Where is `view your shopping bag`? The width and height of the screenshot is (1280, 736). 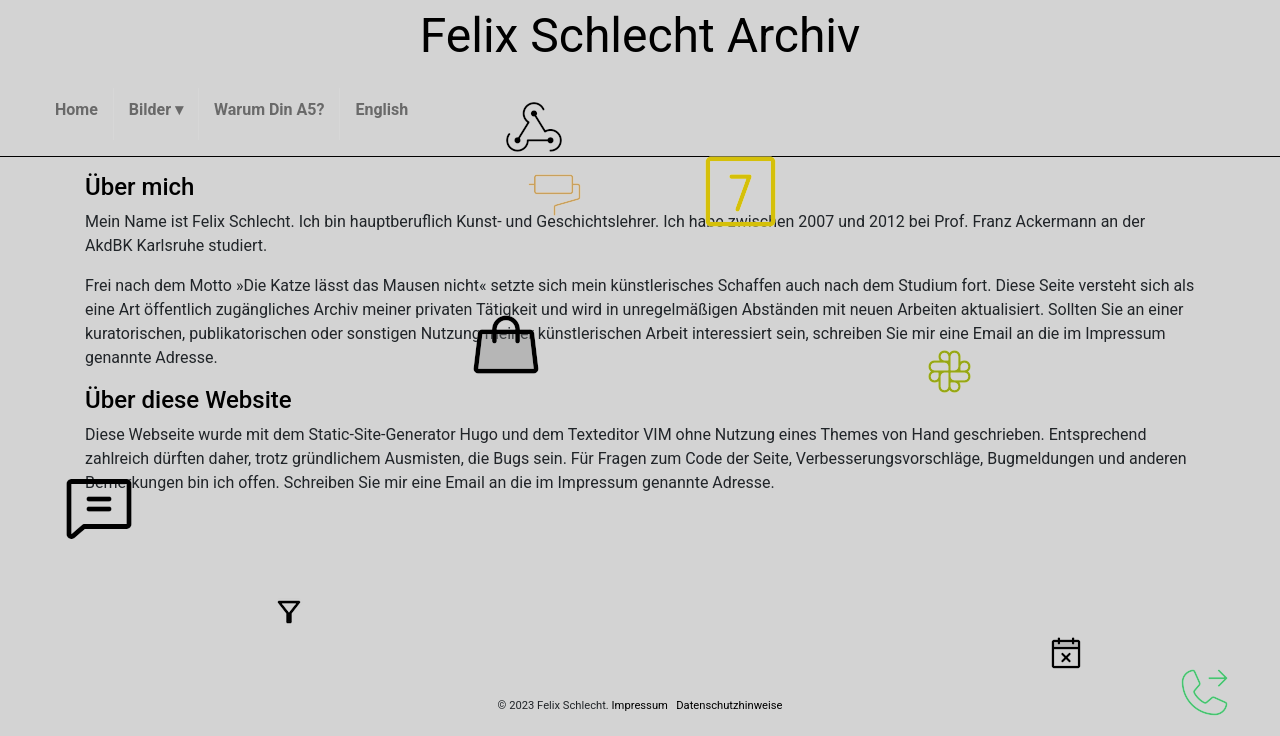 view your shopping bag is located at coordinates (506, 348).